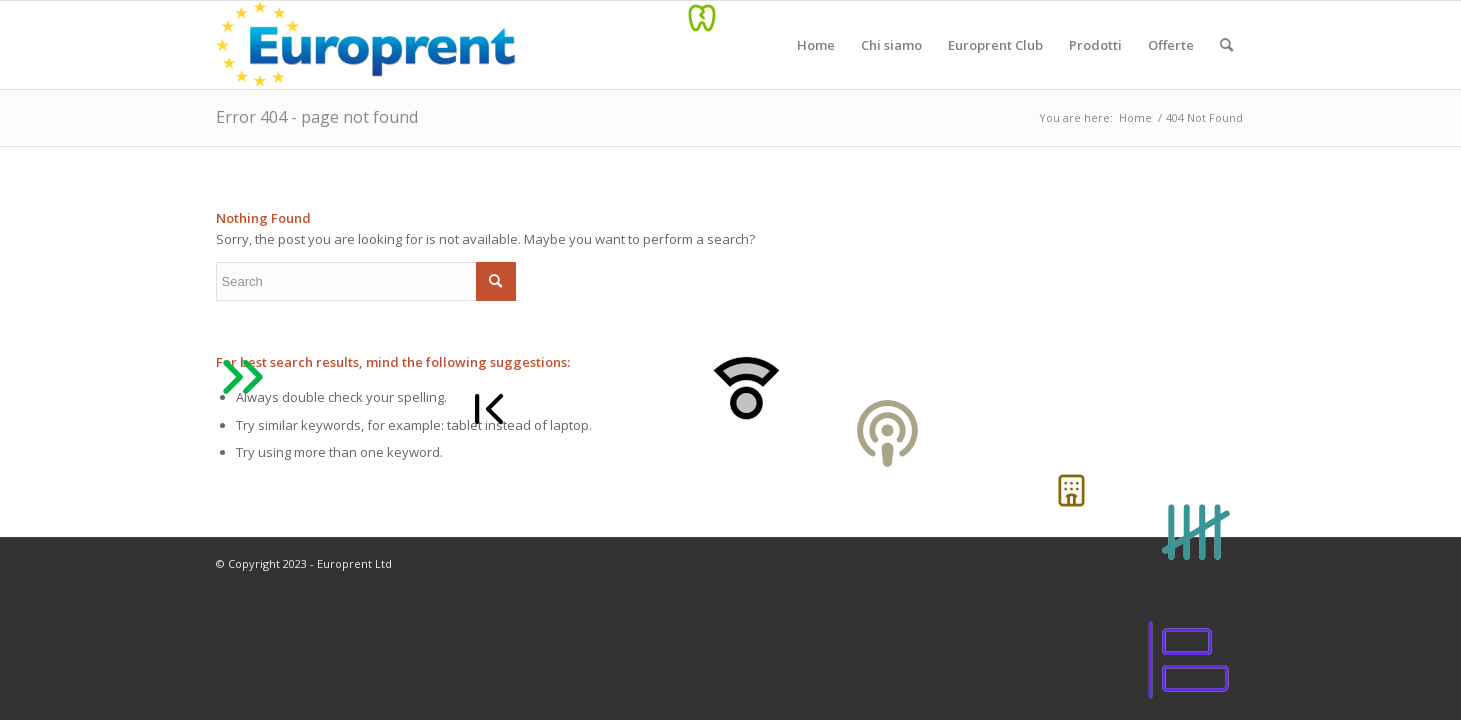  I want to click on find nearby hotels or accommodations, so click(1071, 490).